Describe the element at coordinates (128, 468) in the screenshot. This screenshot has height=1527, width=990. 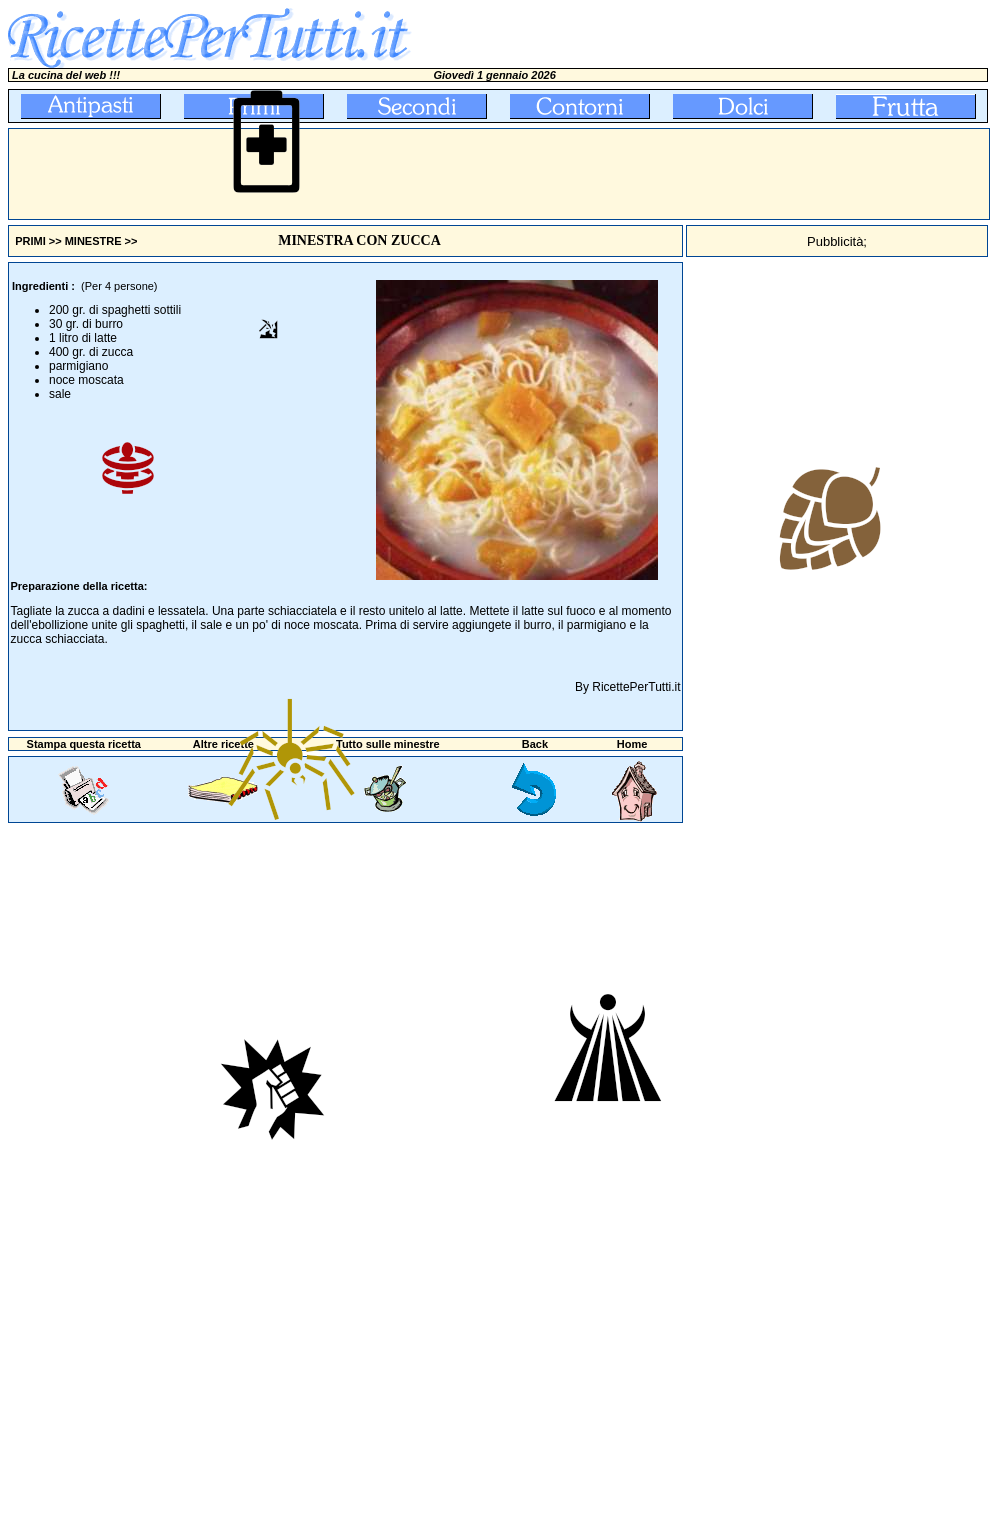
I see `activate teleportation portal` at that location.